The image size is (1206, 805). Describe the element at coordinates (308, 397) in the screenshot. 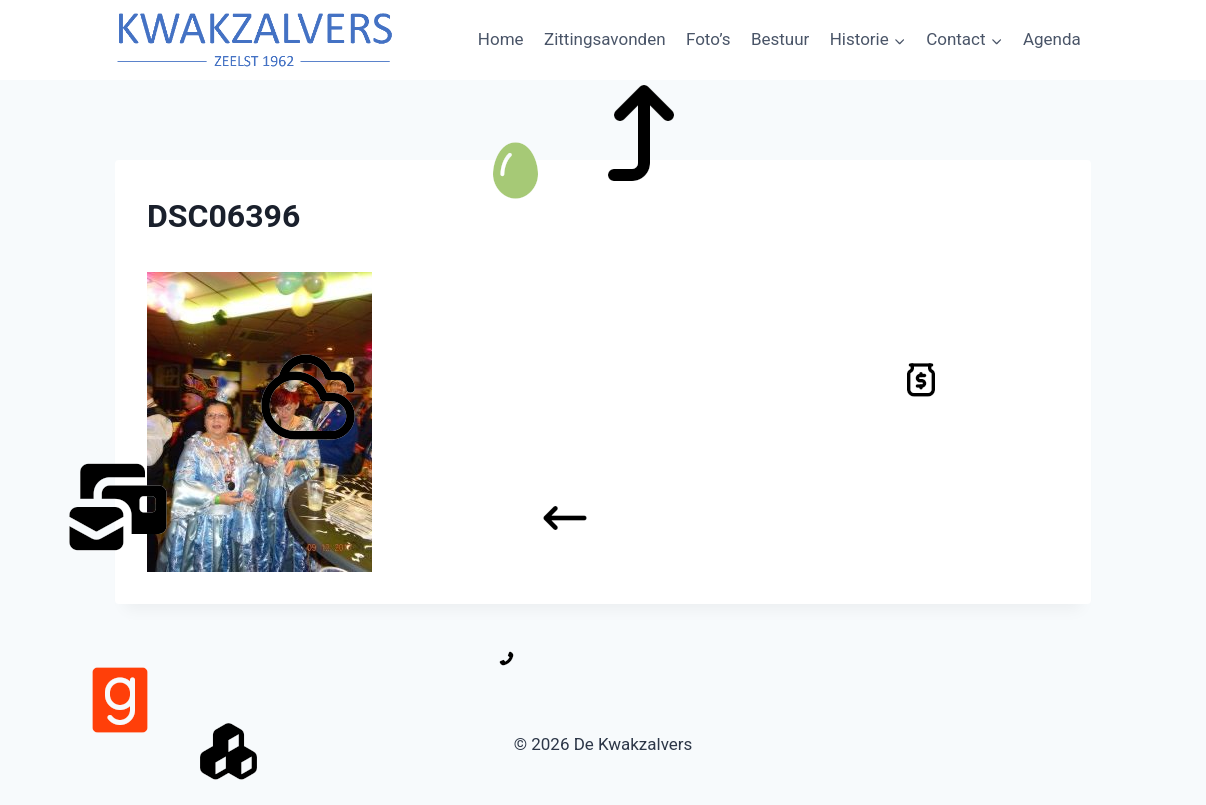

I see `indicates cloudy weather conditions` at that location.